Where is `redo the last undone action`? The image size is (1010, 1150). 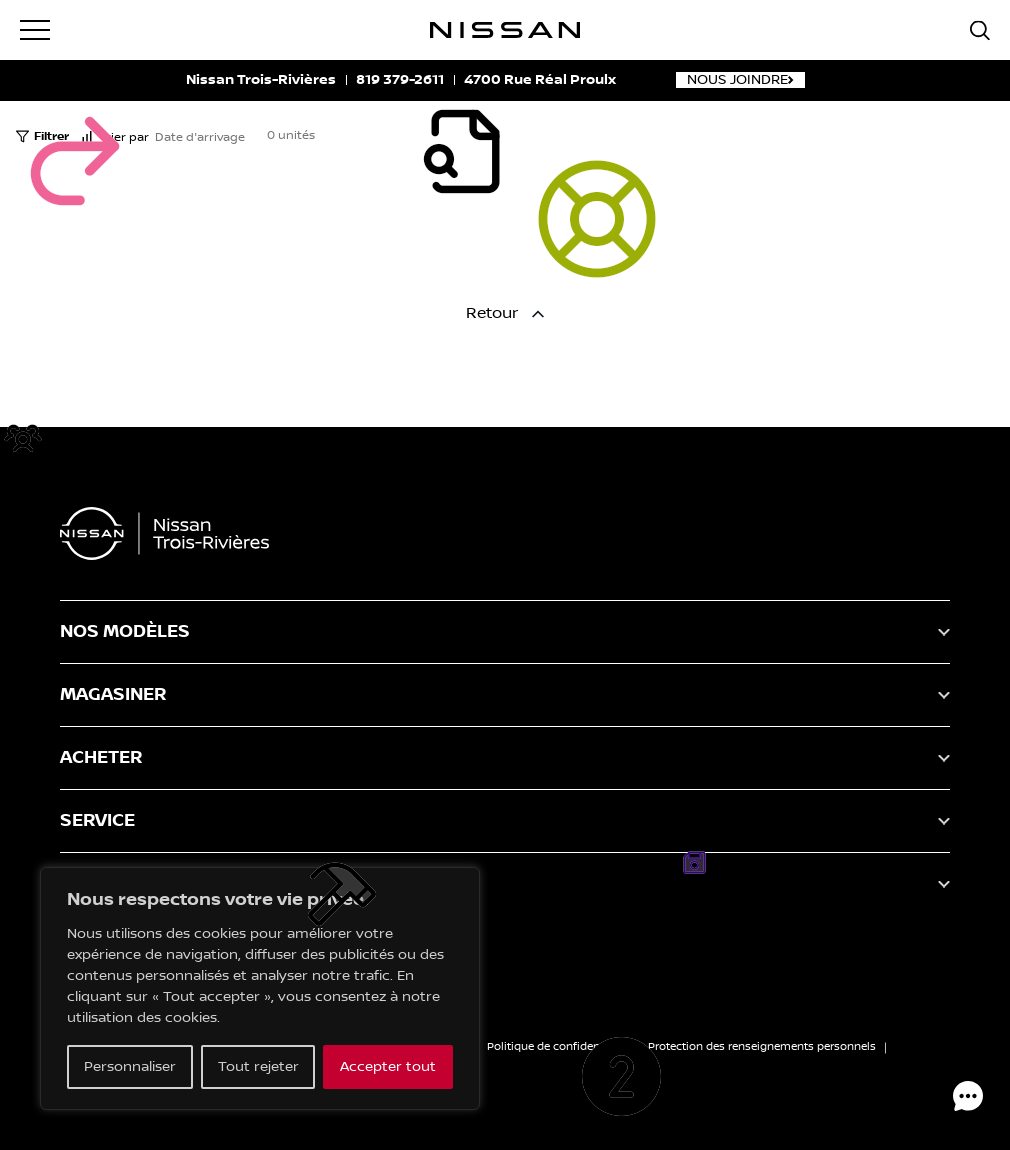 redo the last undone action is located at coordinates (75, 161).